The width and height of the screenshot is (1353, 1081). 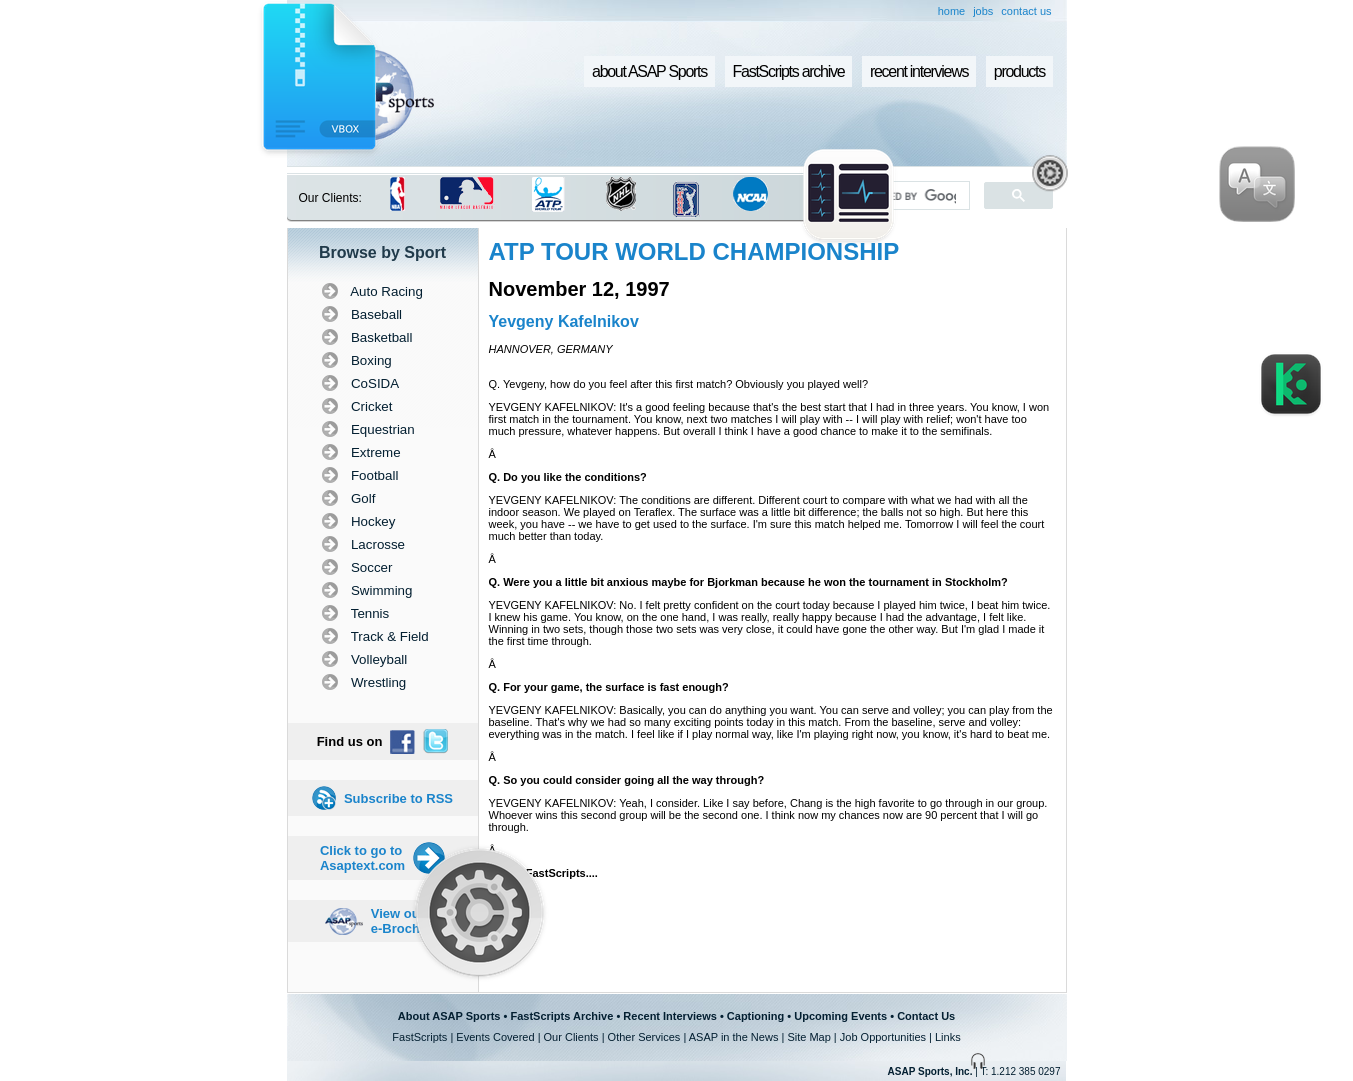 I want to click on open the translate app, so click(x=1257, y=184).